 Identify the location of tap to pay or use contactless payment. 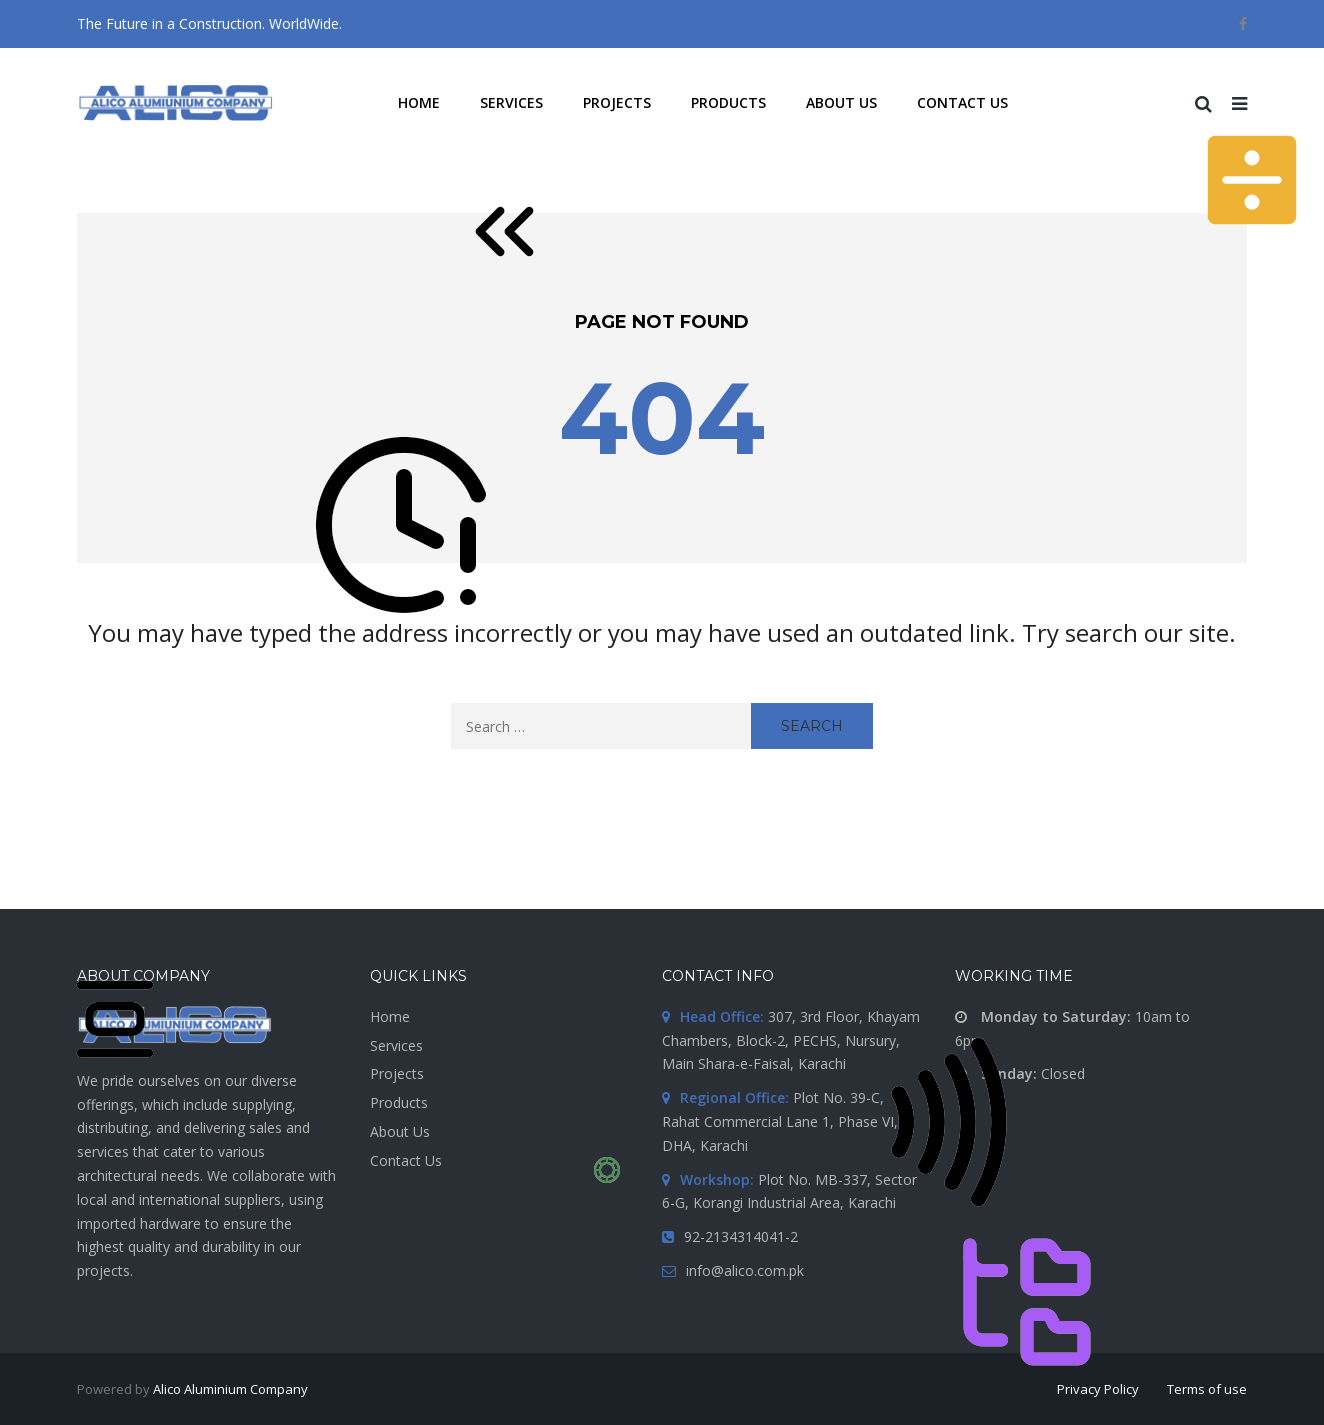
(945, 1122).